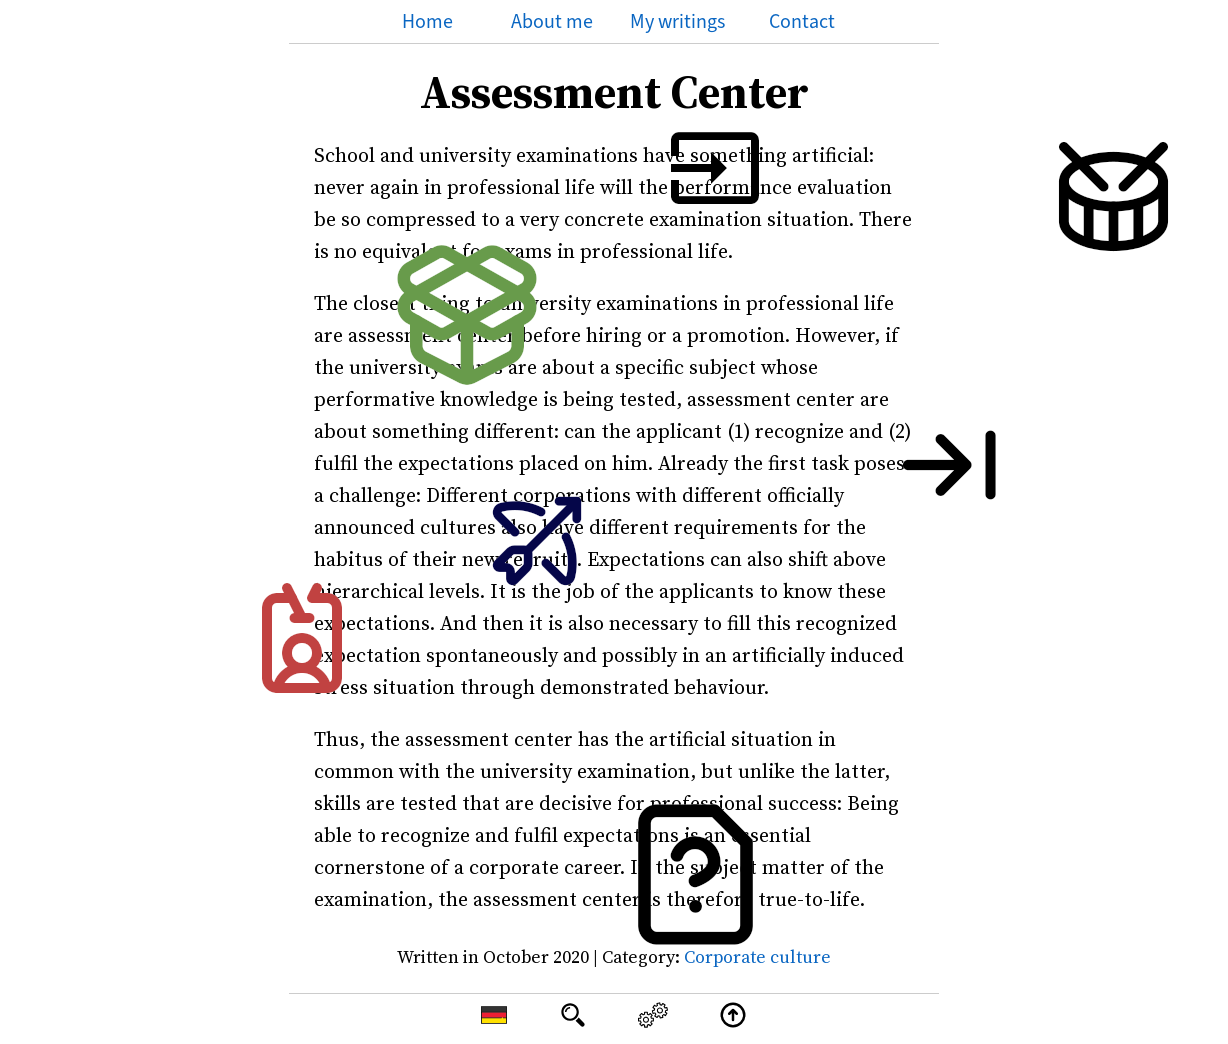  What do you see at coordinates (695, 874) in the screenshot?
I see `unknown or unrecognized file type` at bounding box center [695, 874].